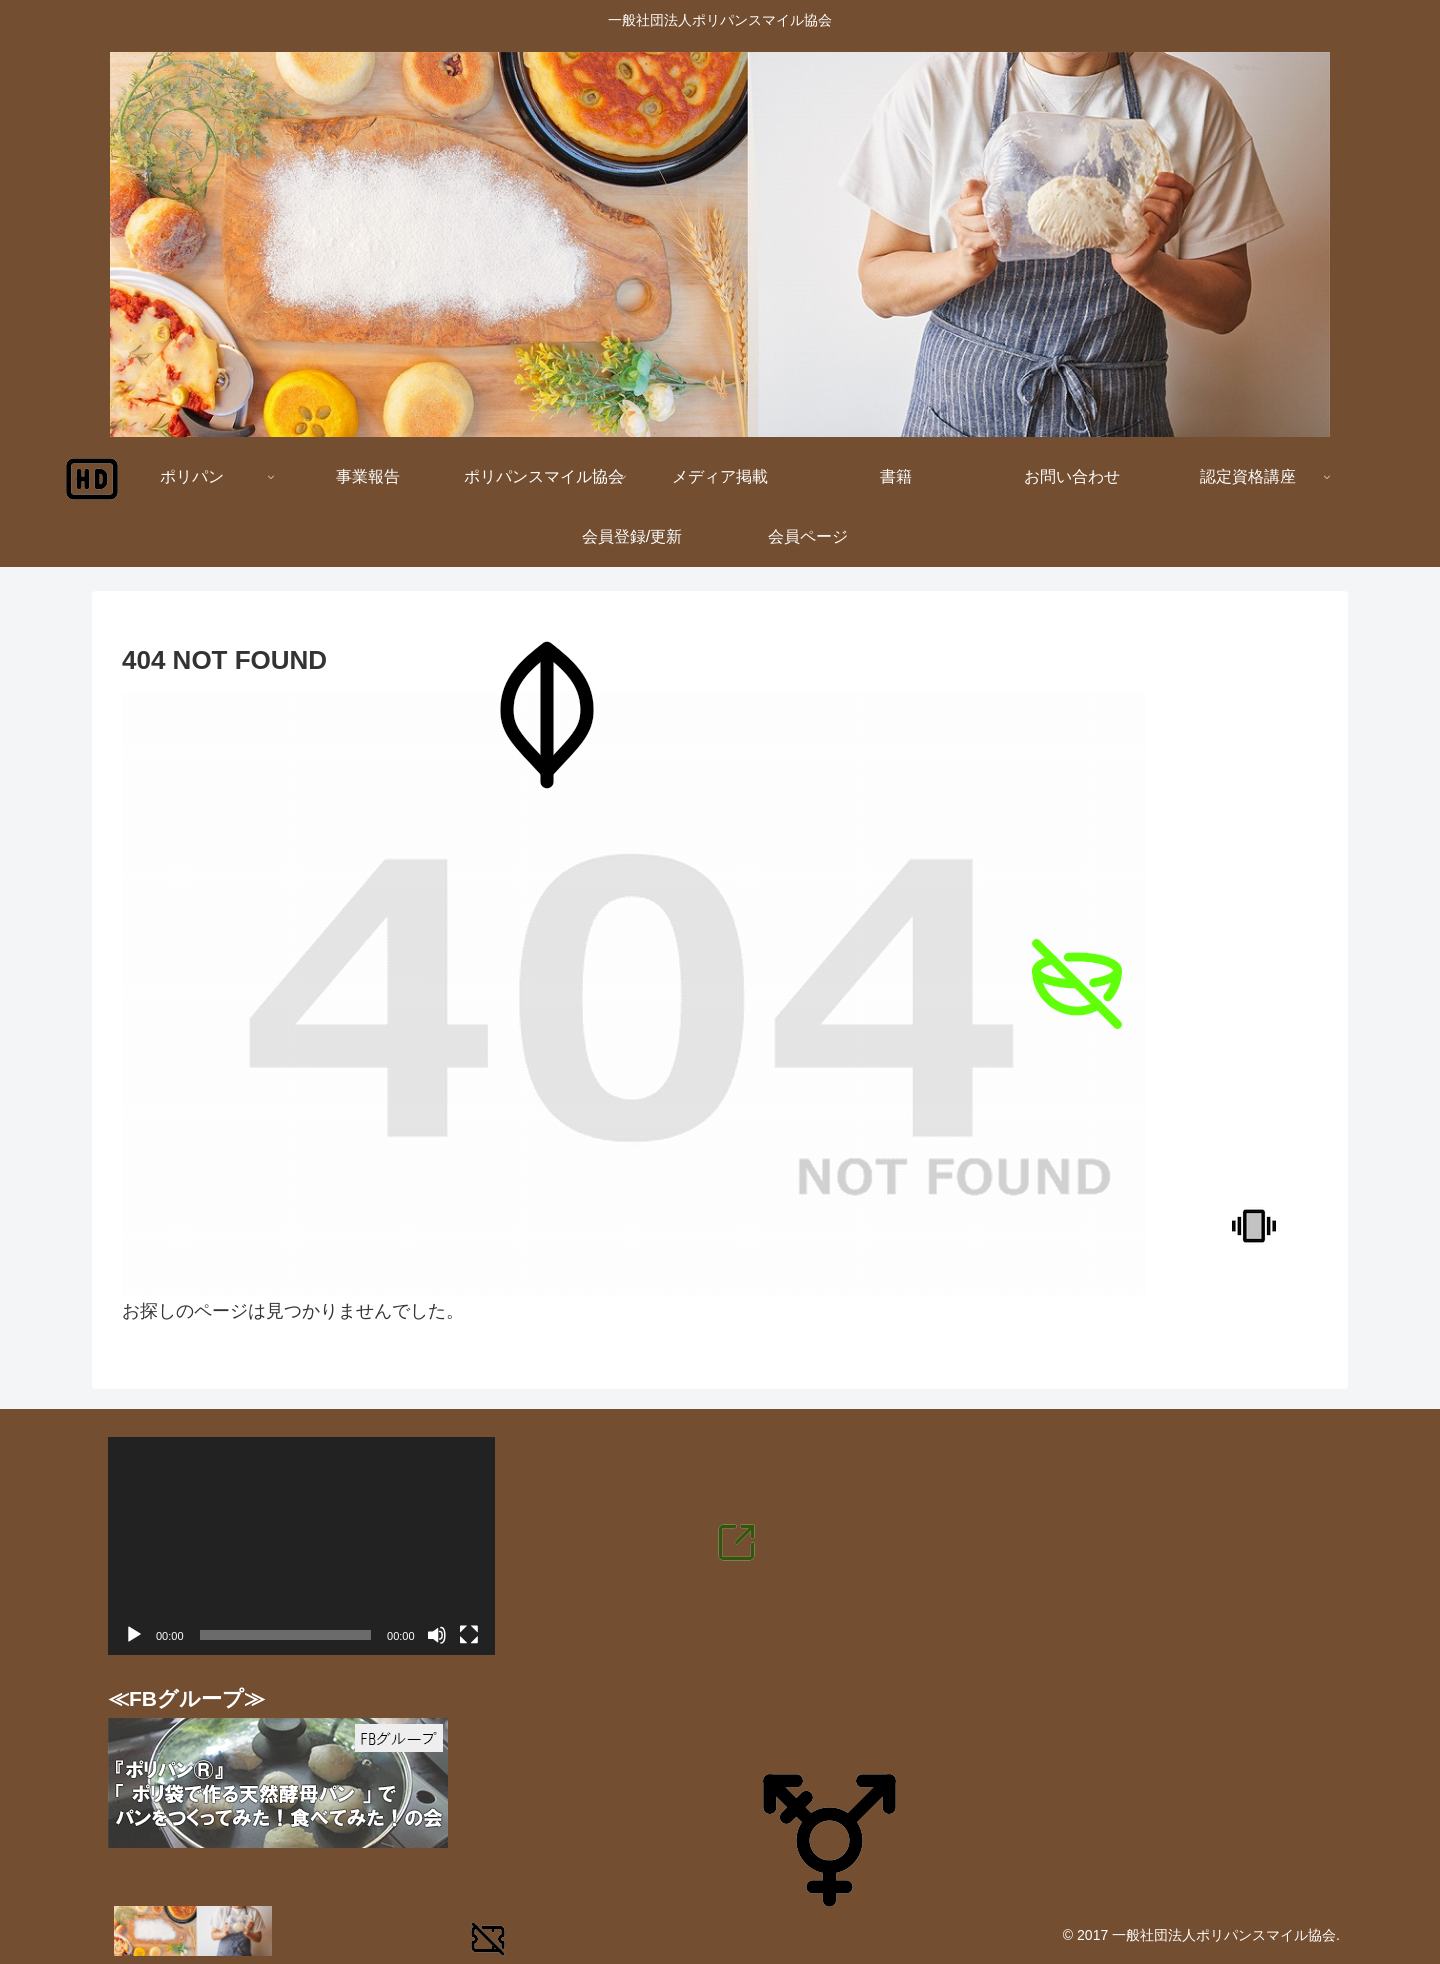 This screenshot has width=1440, height=1964. I want to click on enable vibration mode on device, so click(1254, 1226).